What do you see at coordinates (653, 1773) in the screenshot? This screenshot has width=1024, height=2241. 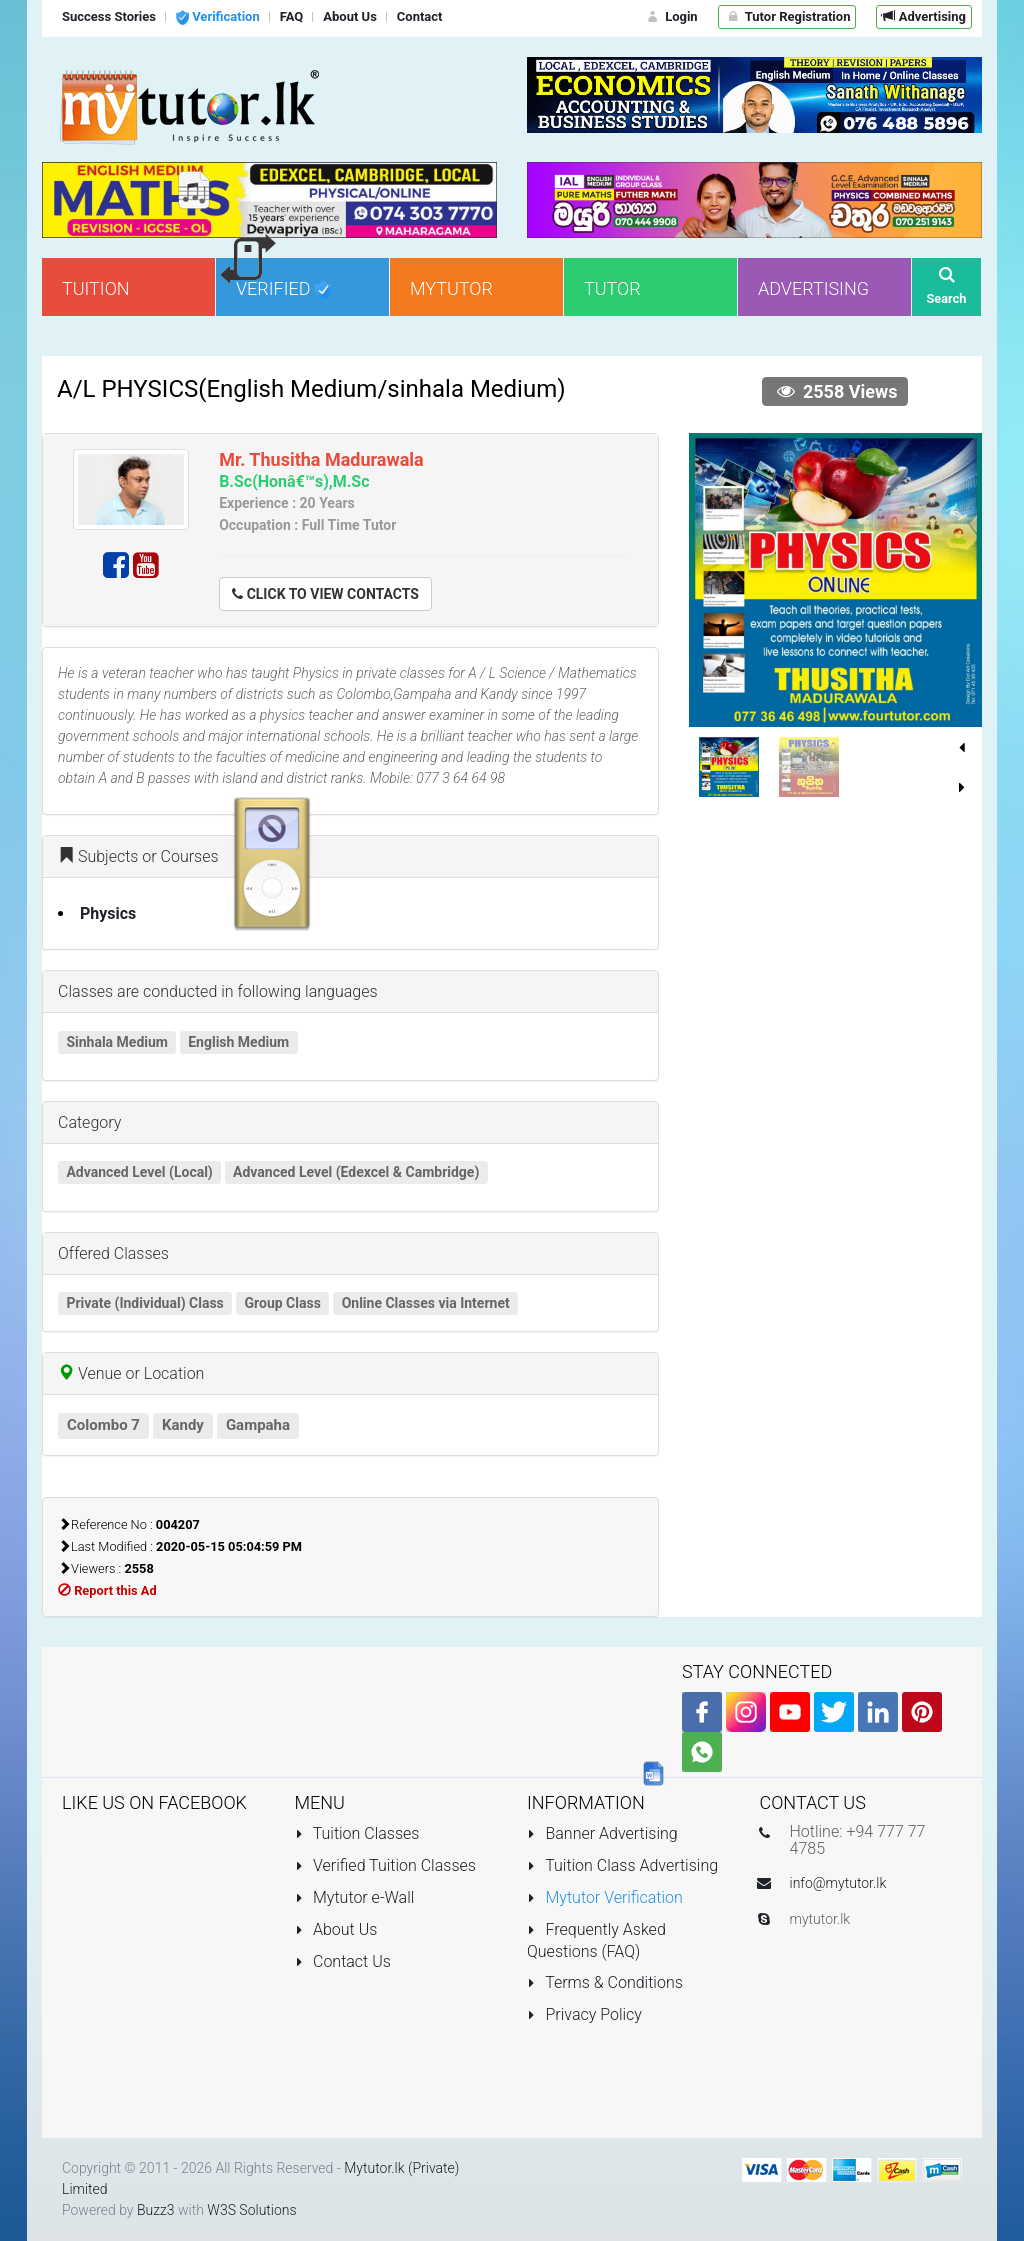 I see `a microsoft word document file` at bounding box center [653, 1773].